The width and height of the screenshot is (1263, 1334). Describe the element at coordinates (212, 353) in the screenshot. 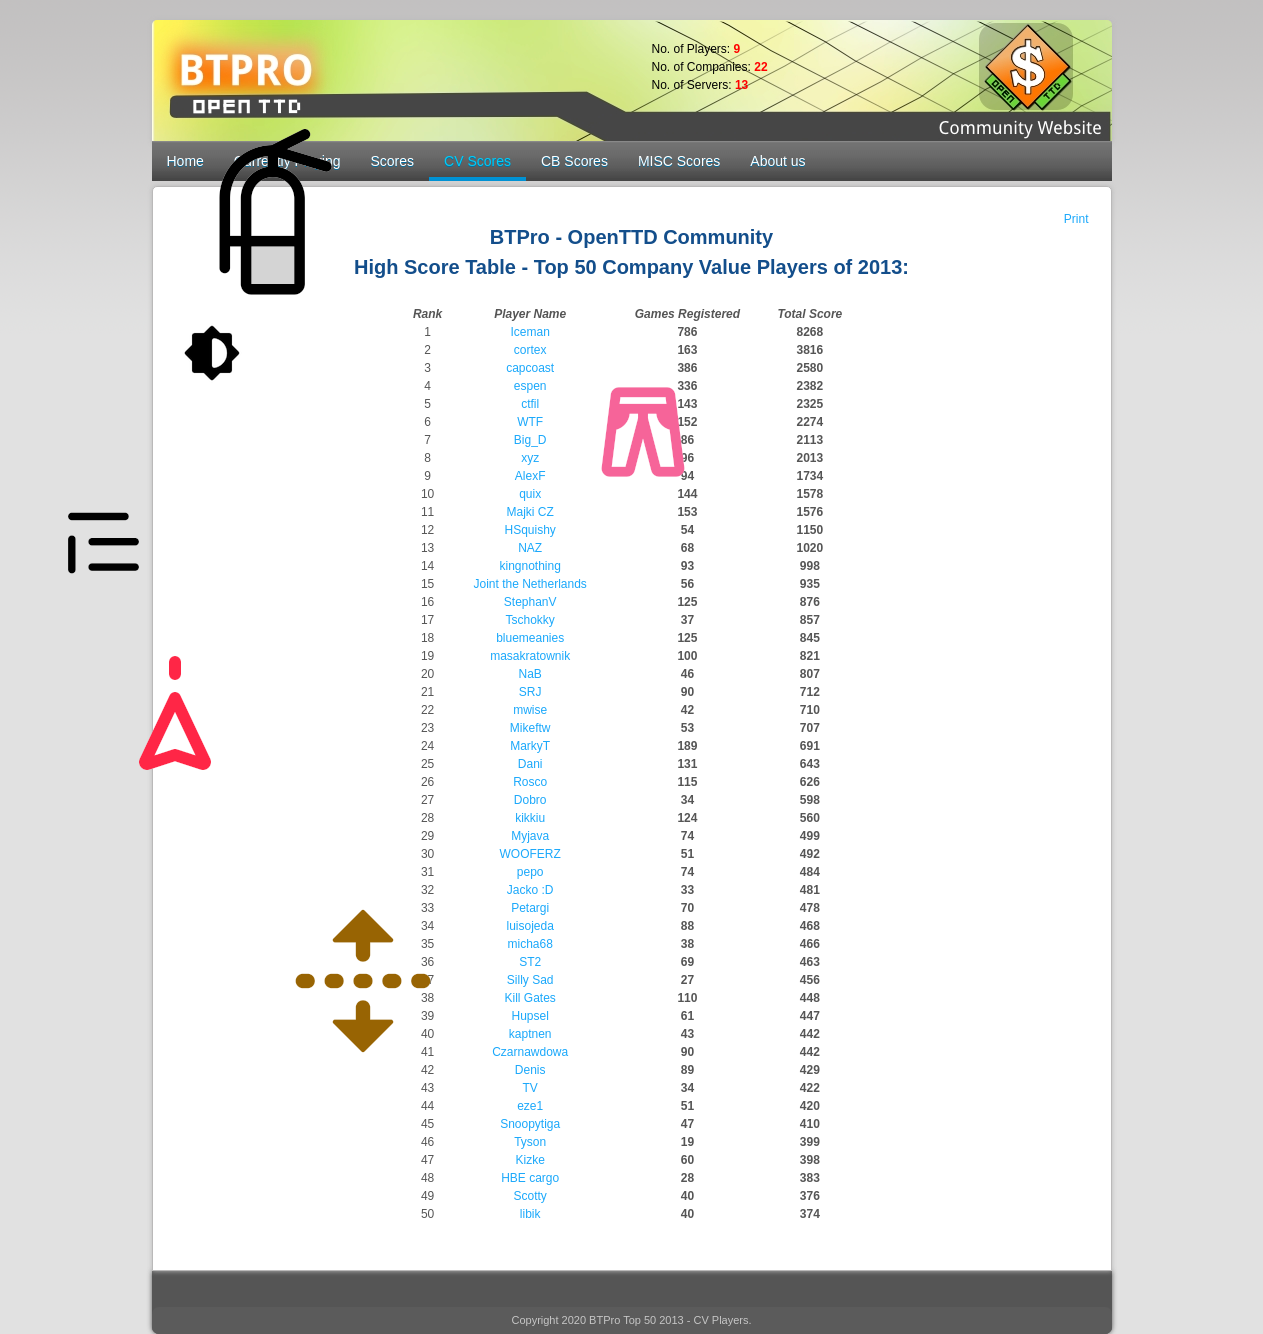

I see `adjust display brightness settings` at that location.